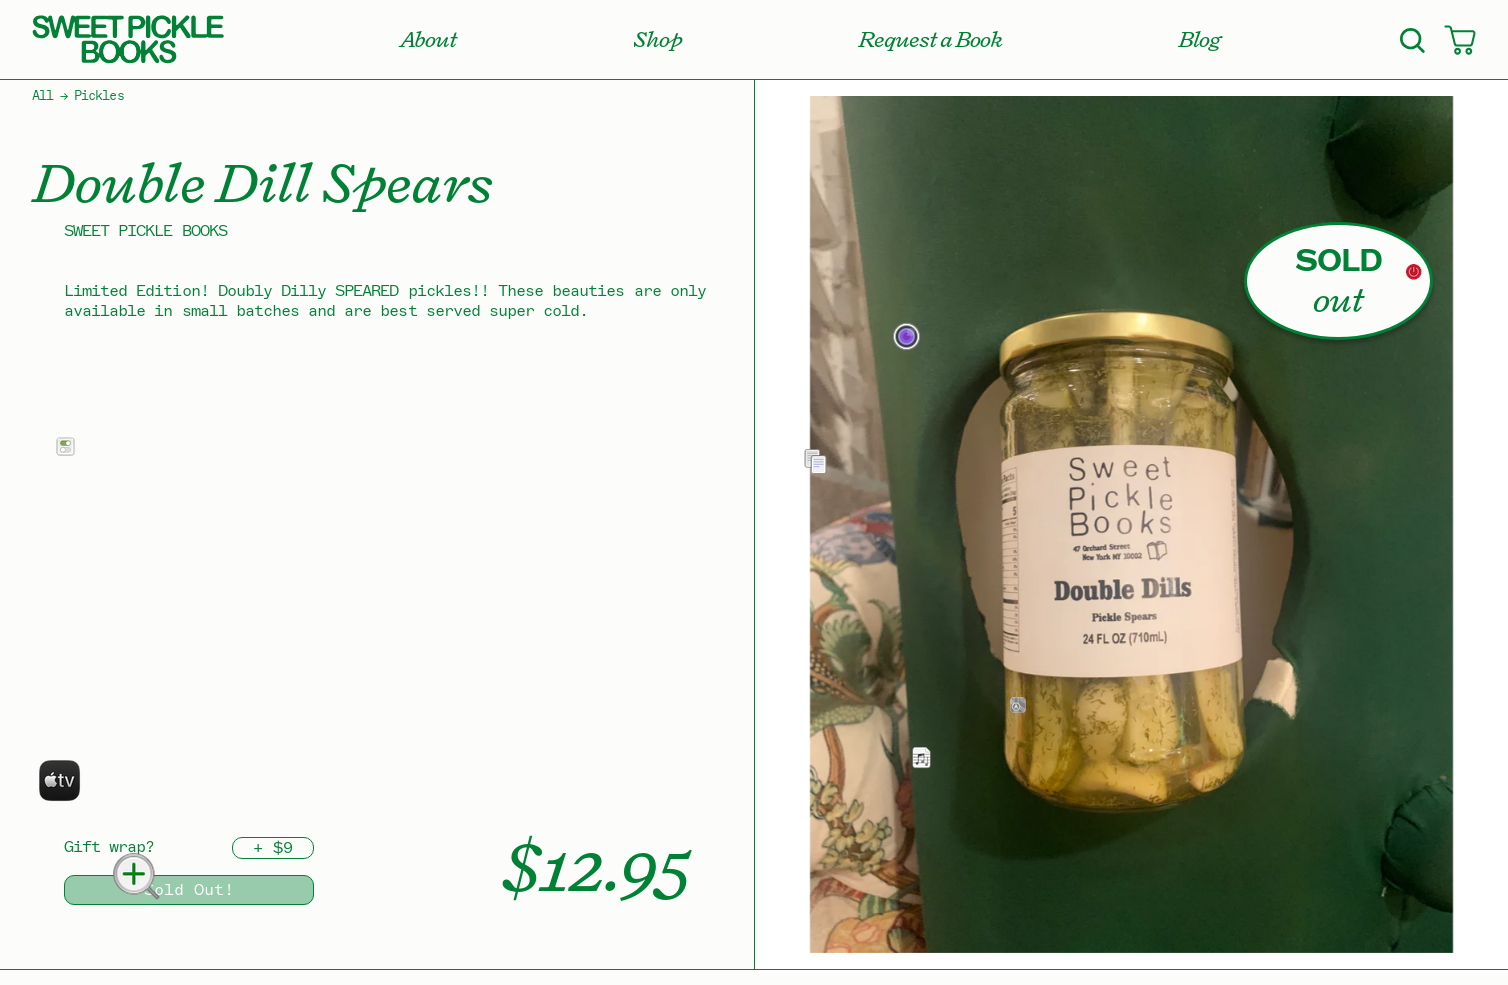 Image resolution: width=1508 pixels, height=985 pixels. What do you see at coordinates (59, 780) in the screenshot?
I see `open the Apple TV app` at bounding box center [59, 780].